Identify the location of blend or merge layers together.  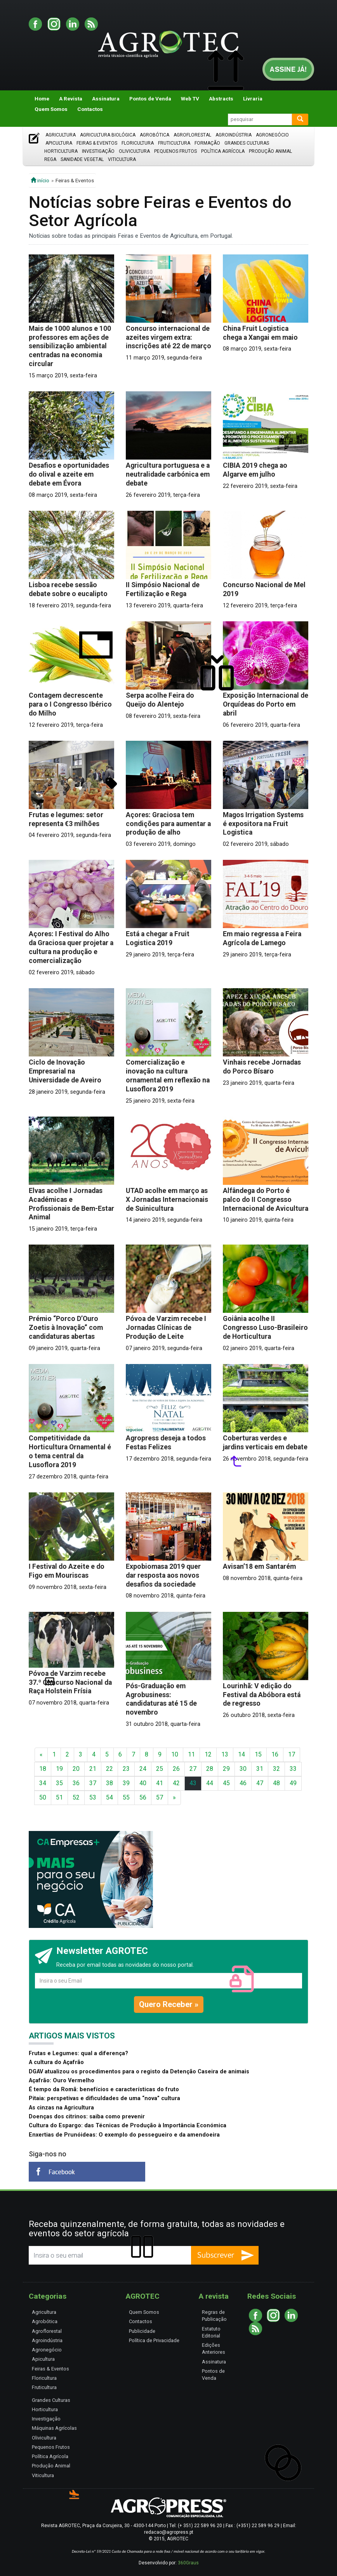
(283, 2463).